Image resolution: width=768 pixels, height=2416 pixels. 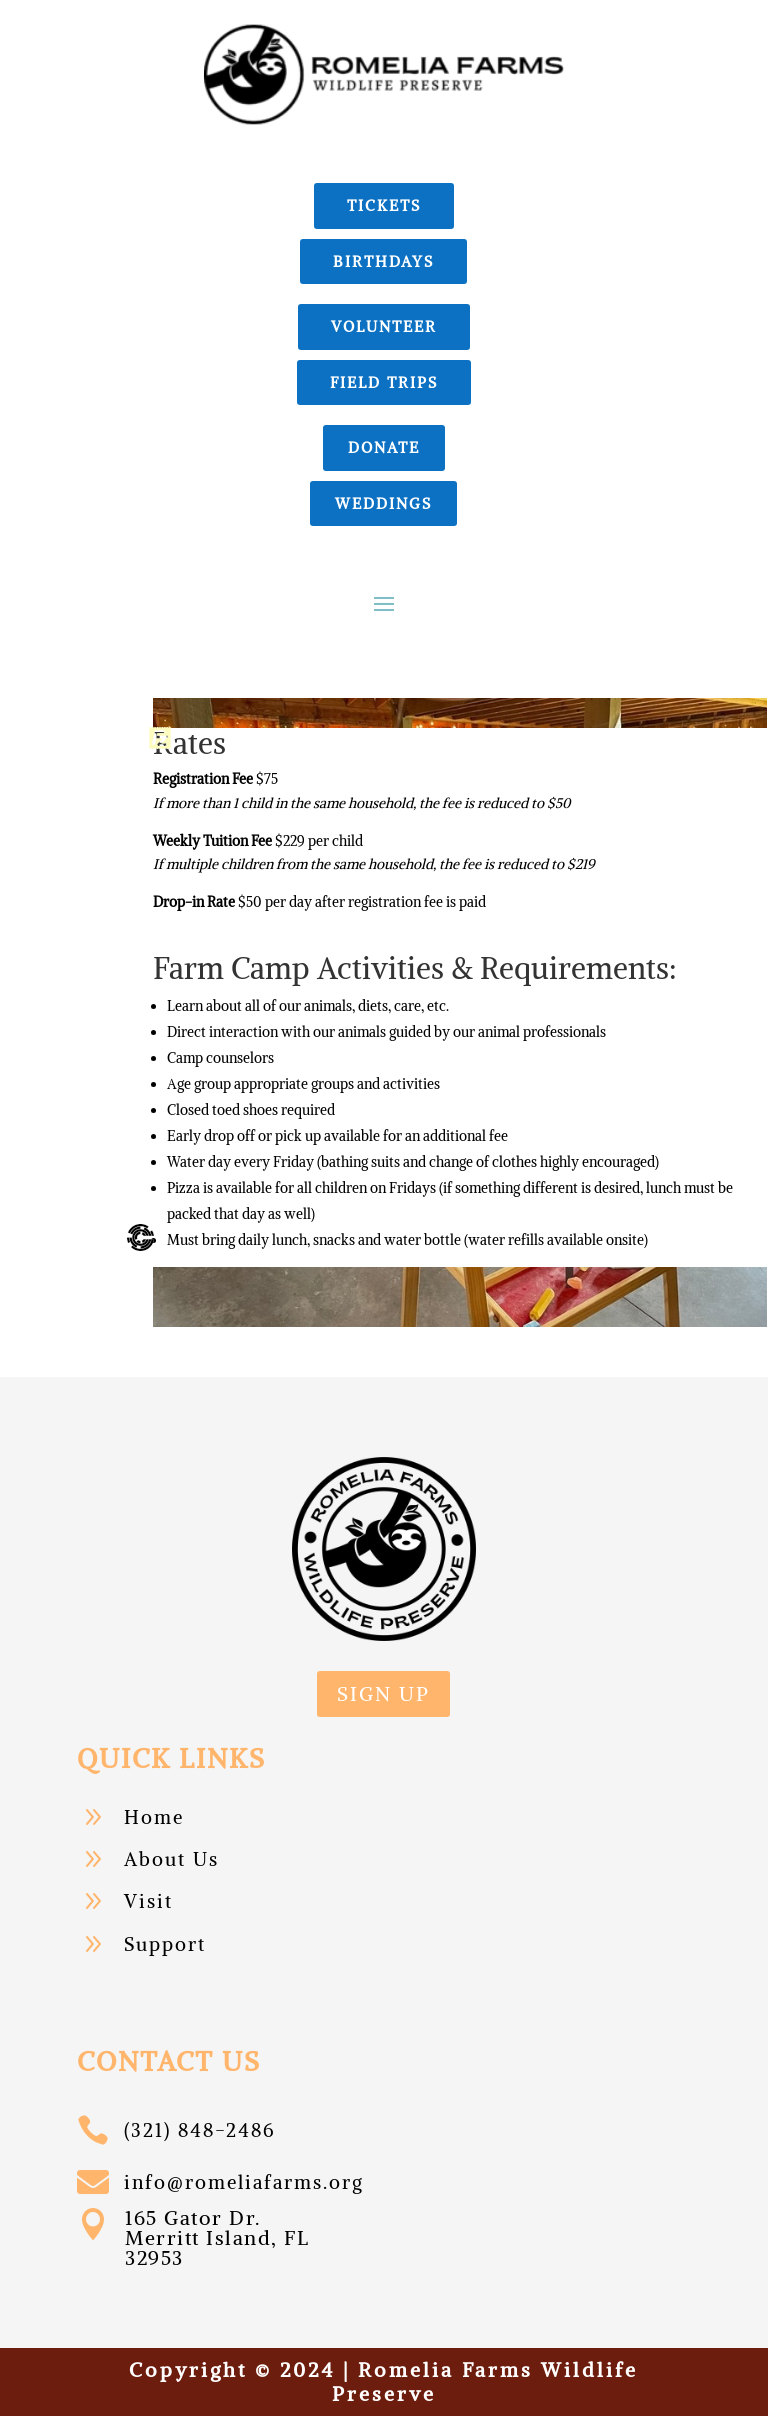 What do you see at coordinates (160, 738) in the screenshot?
I see `open FileZilla FTP client` at bounding box center [160, 738].